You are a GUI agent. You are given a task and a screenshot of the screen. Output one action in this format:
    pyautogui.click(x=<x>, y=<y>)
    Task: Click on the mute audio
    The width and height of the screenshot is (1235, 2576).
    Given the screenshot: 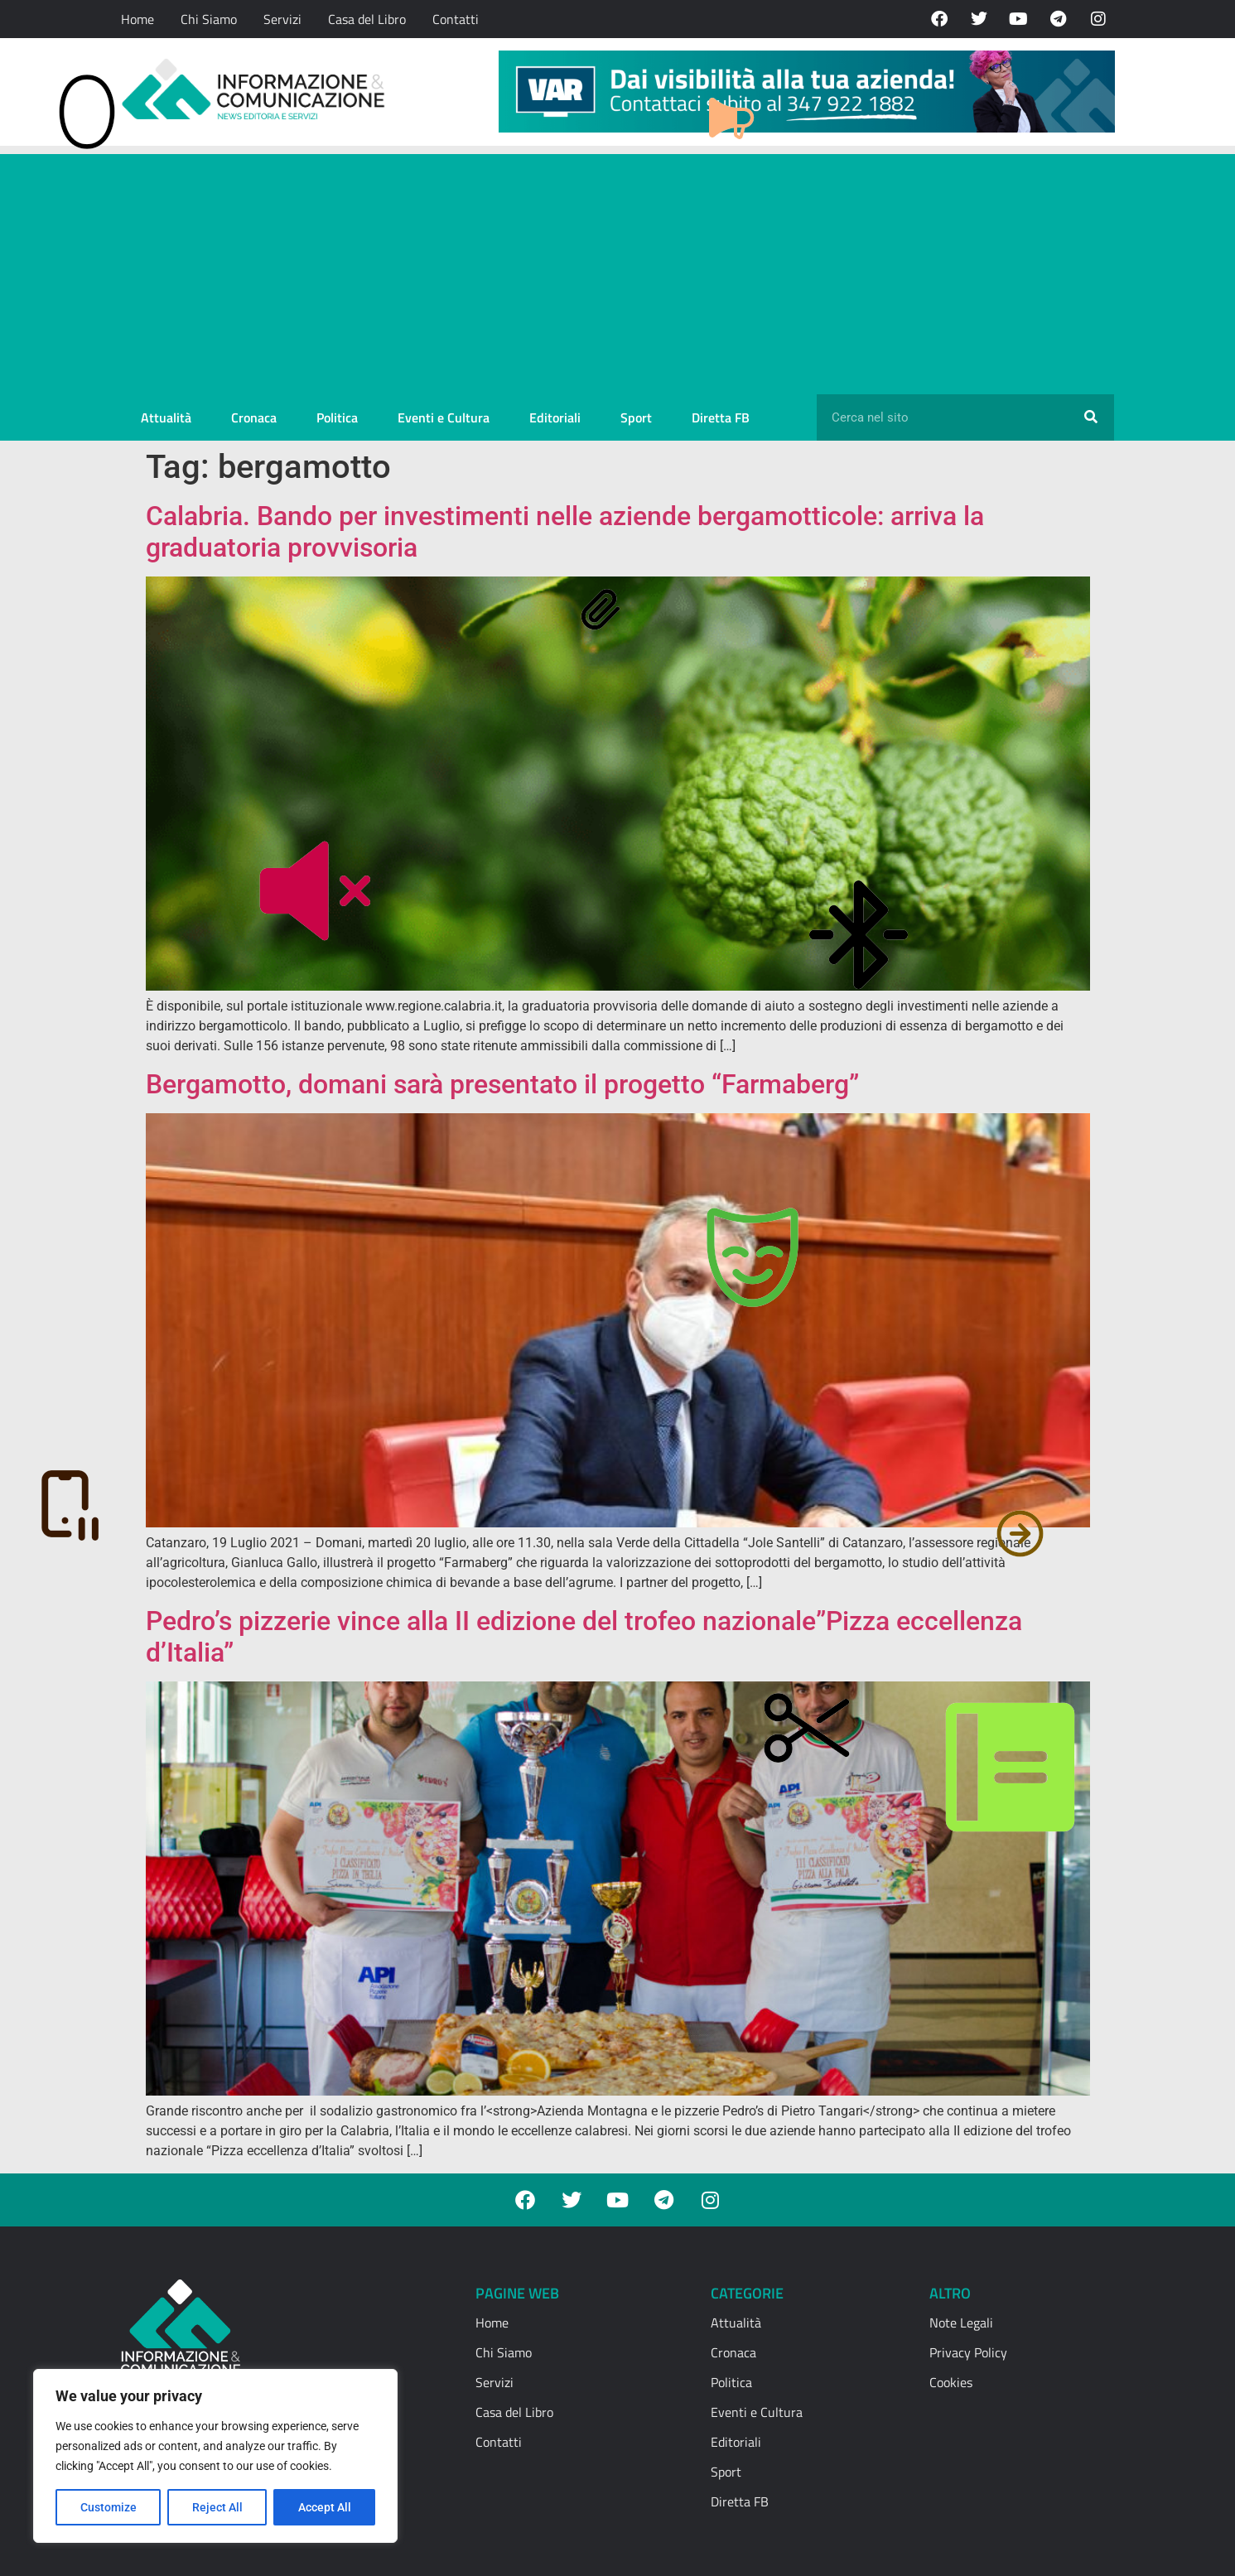 What is the action you would take?
    pyautogui.click(x=309, y=890)
    